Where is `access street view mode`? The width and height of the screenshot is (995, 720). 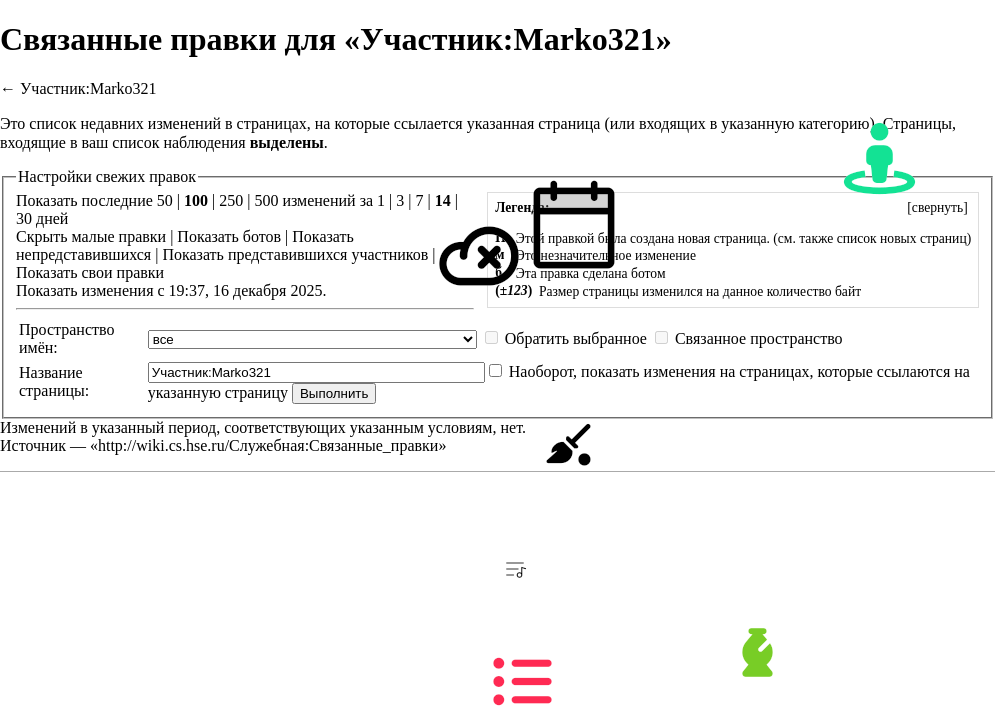 access street view mode is located at coordinates (879, 158).